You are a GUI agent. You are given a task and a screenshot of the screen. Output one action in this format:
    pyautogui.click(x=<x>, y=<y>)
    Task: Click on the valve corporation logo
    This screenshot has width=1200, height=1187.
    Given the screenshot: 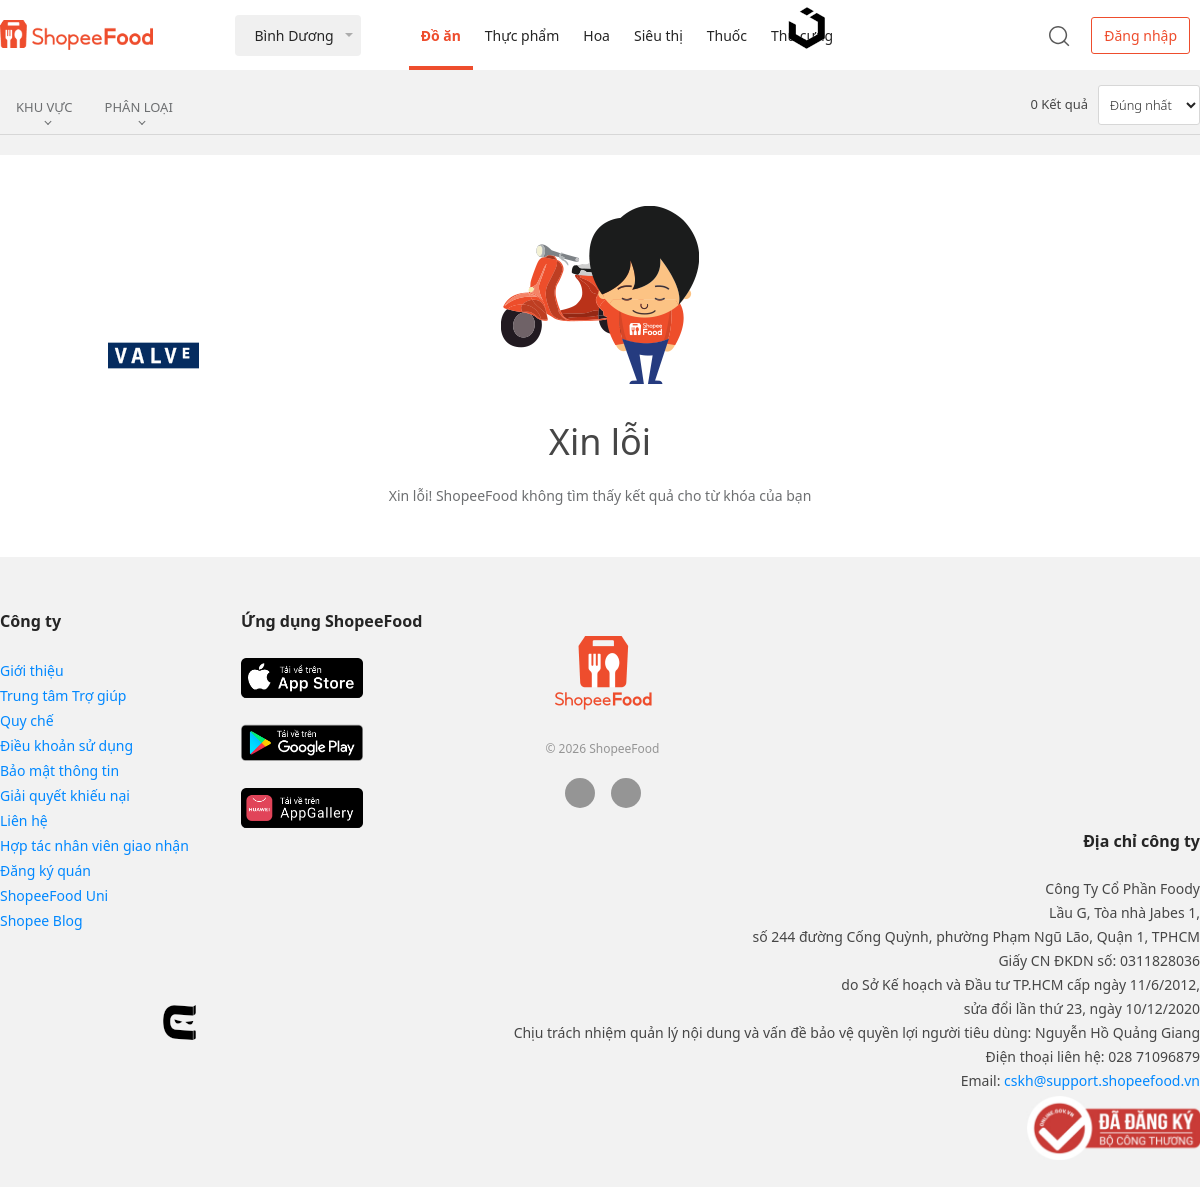 What is the action you would take?
    pyautogui.click(x=153, y=355)
    